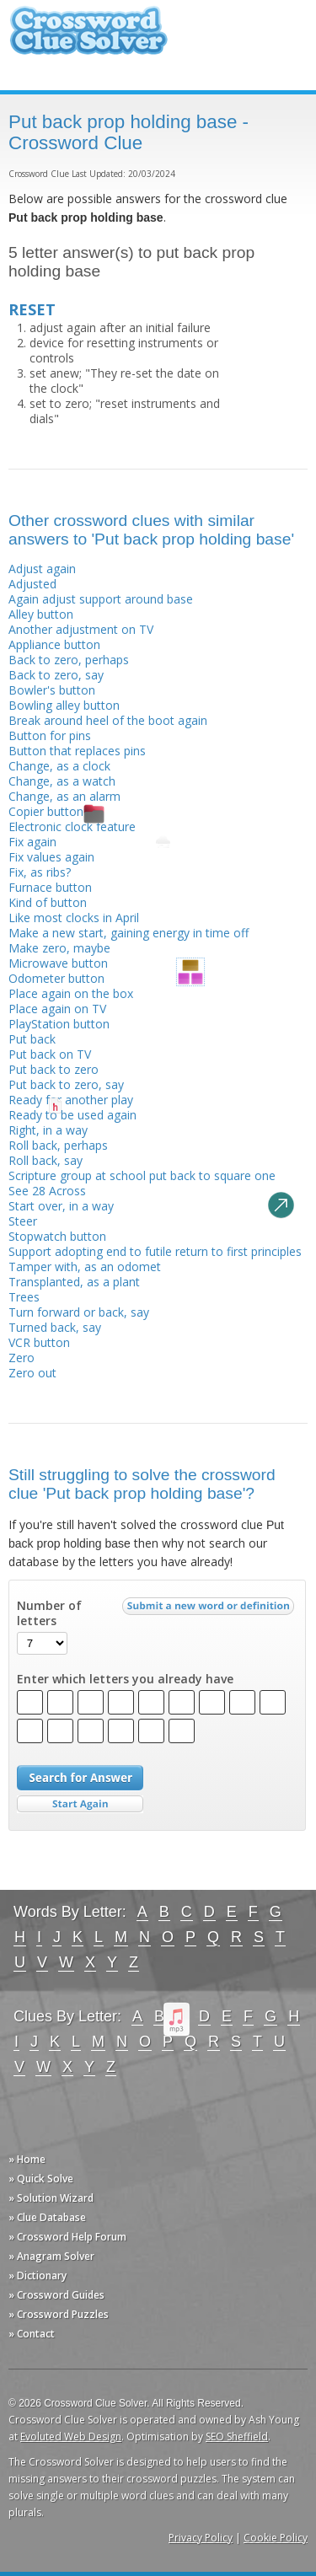 This screenshot has height=2576, width=316. Describe the element at coordinates (176, 2019) in the screenshot. I see `an mp3 audio file` at that location.